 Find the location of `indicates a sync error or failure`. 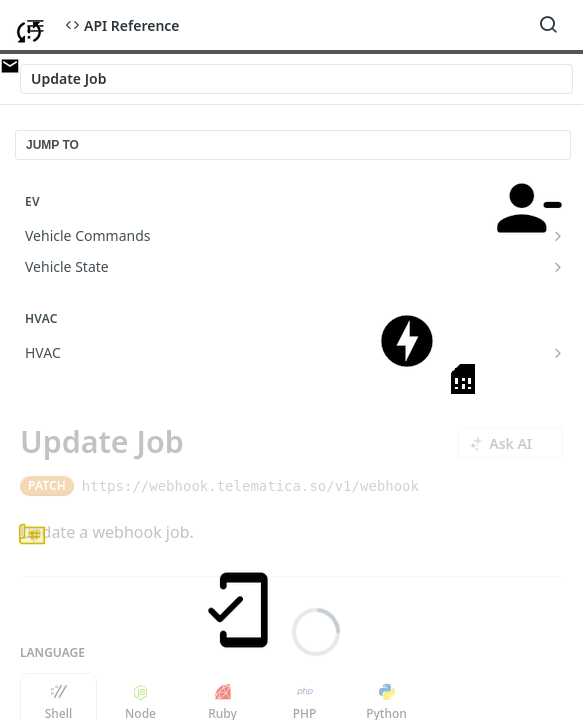

indicates a sync error or failure is located at coordinates (29, 32).